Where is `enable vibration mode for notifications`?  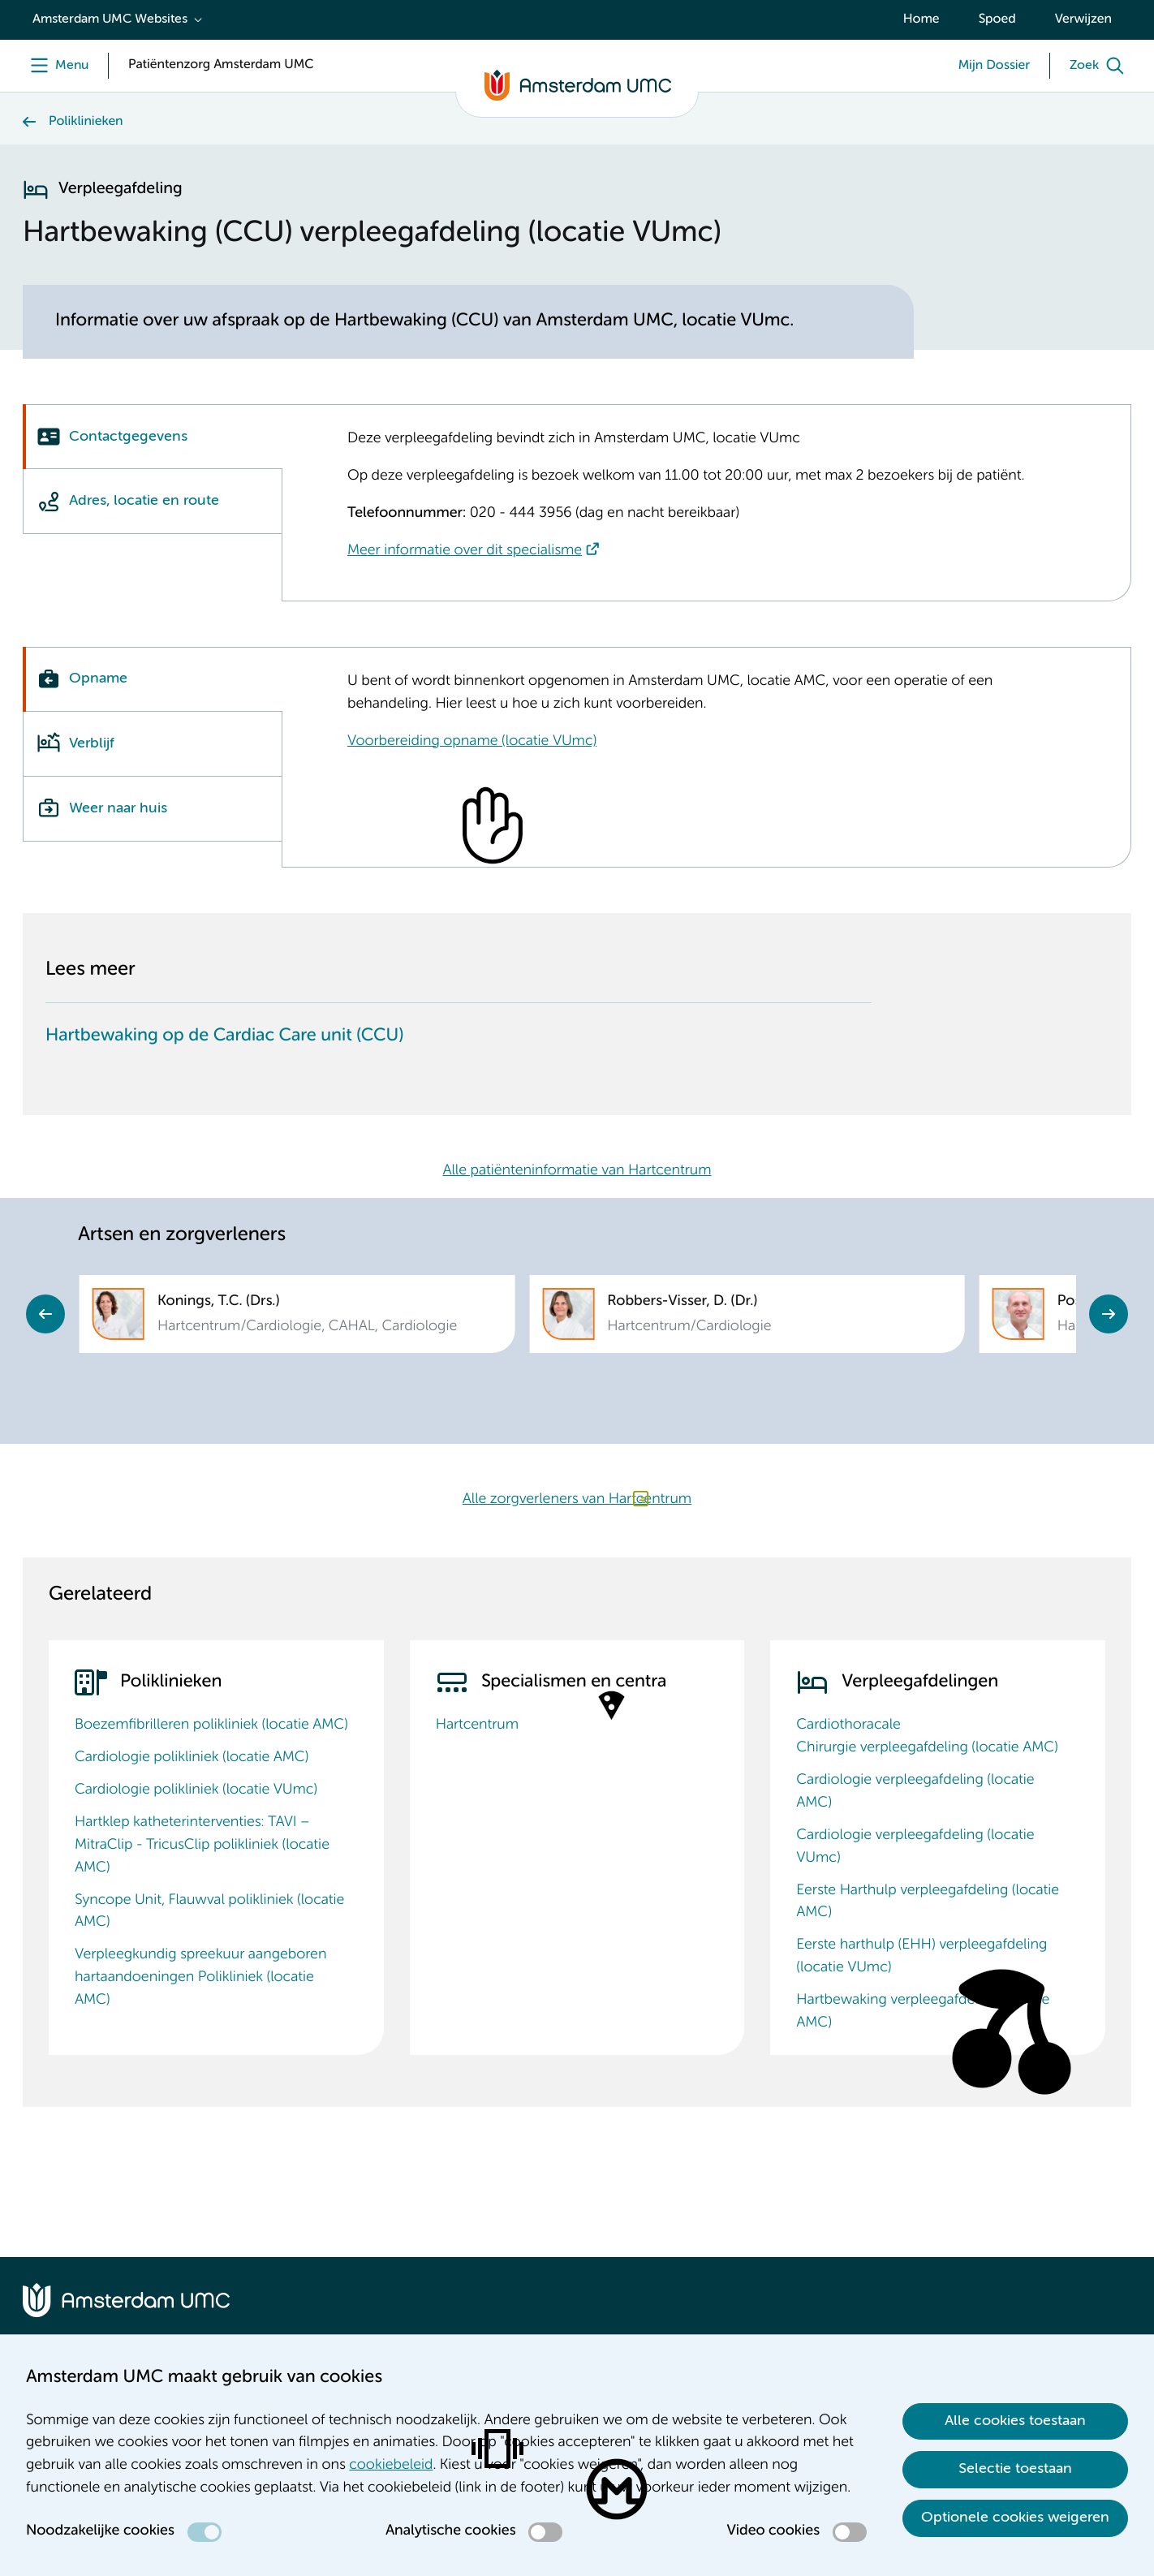
enable vibration mode for notifications is located at coordinates (497, 2449).